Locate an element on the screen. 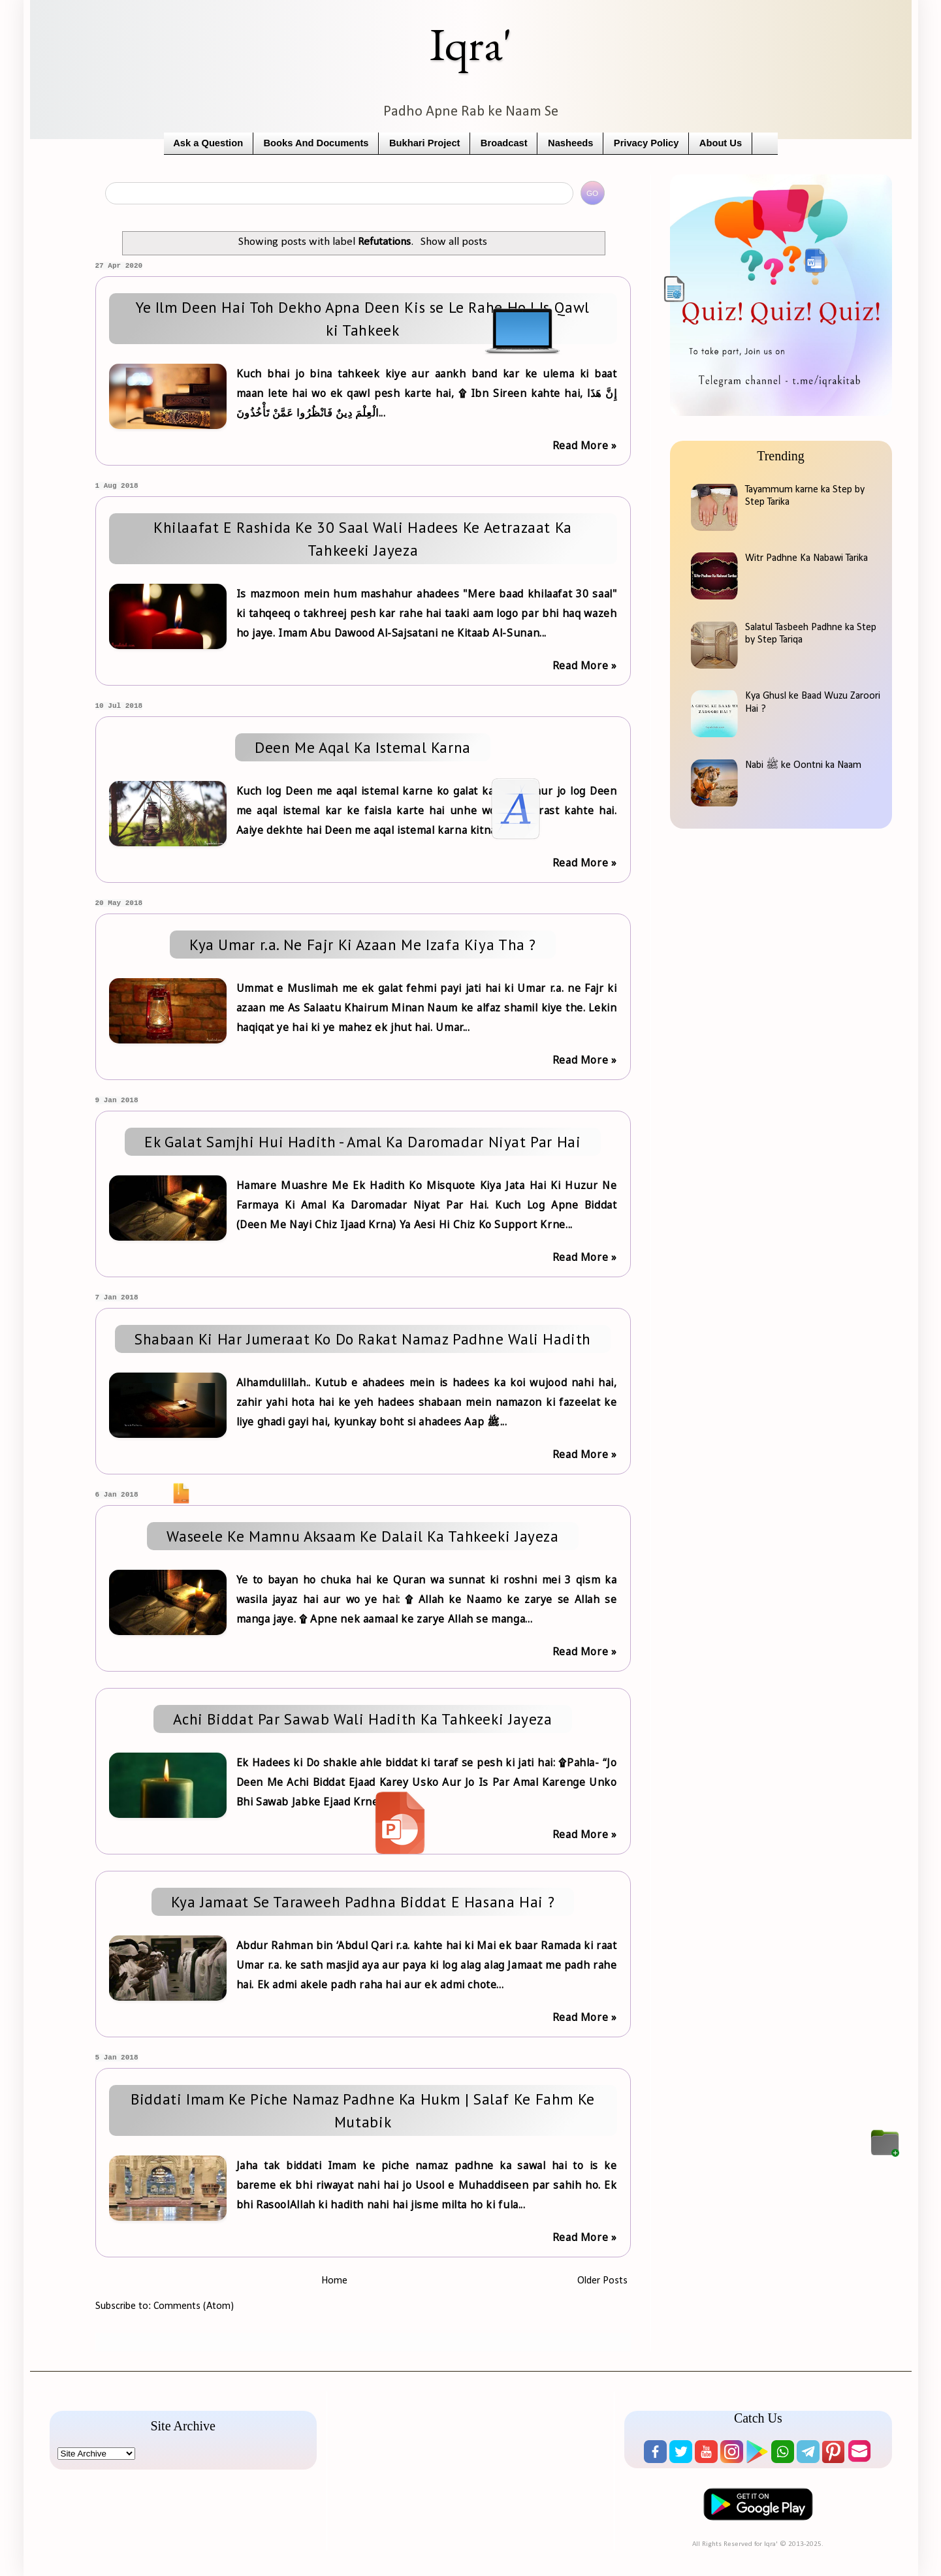 This screenshot has width=941, height=2576. open a web template document file is located at coordinates (674, 289).